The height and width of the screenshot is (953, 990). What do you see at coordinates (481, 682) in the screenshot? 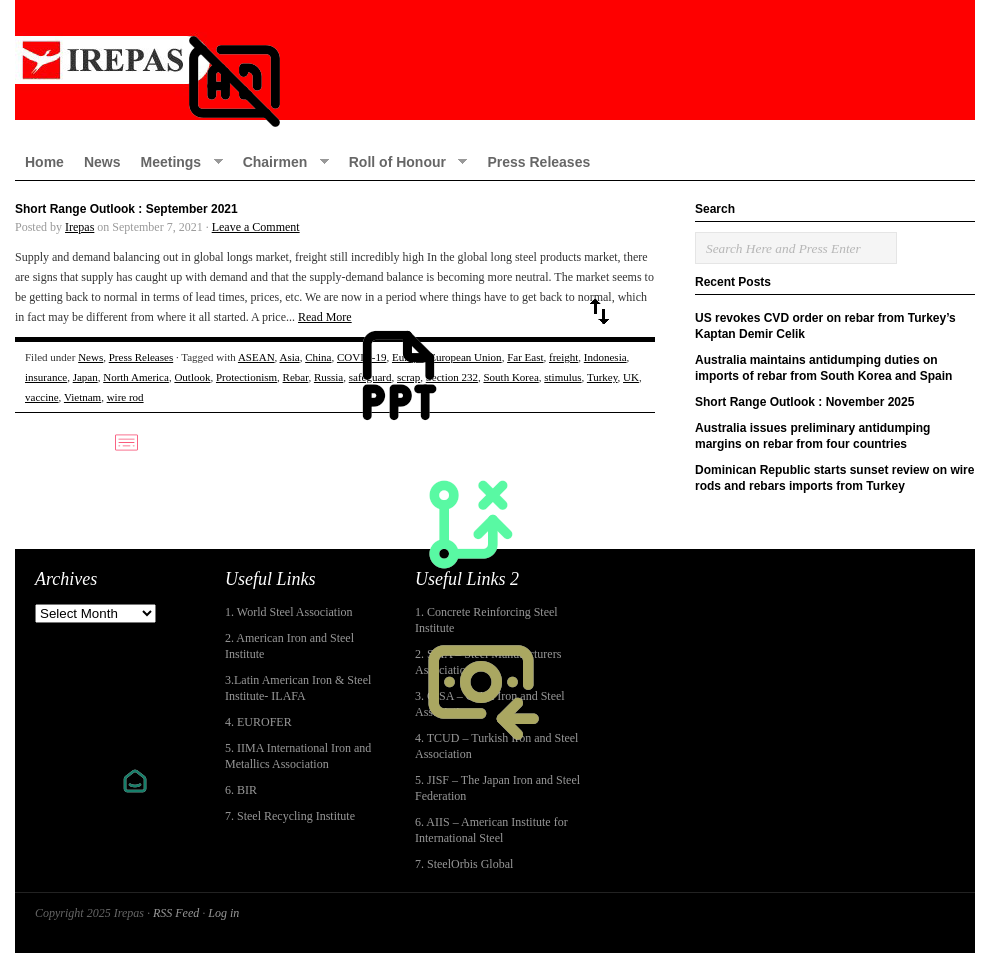
I see `request a refund or money back` at bounding box center [481, 682].